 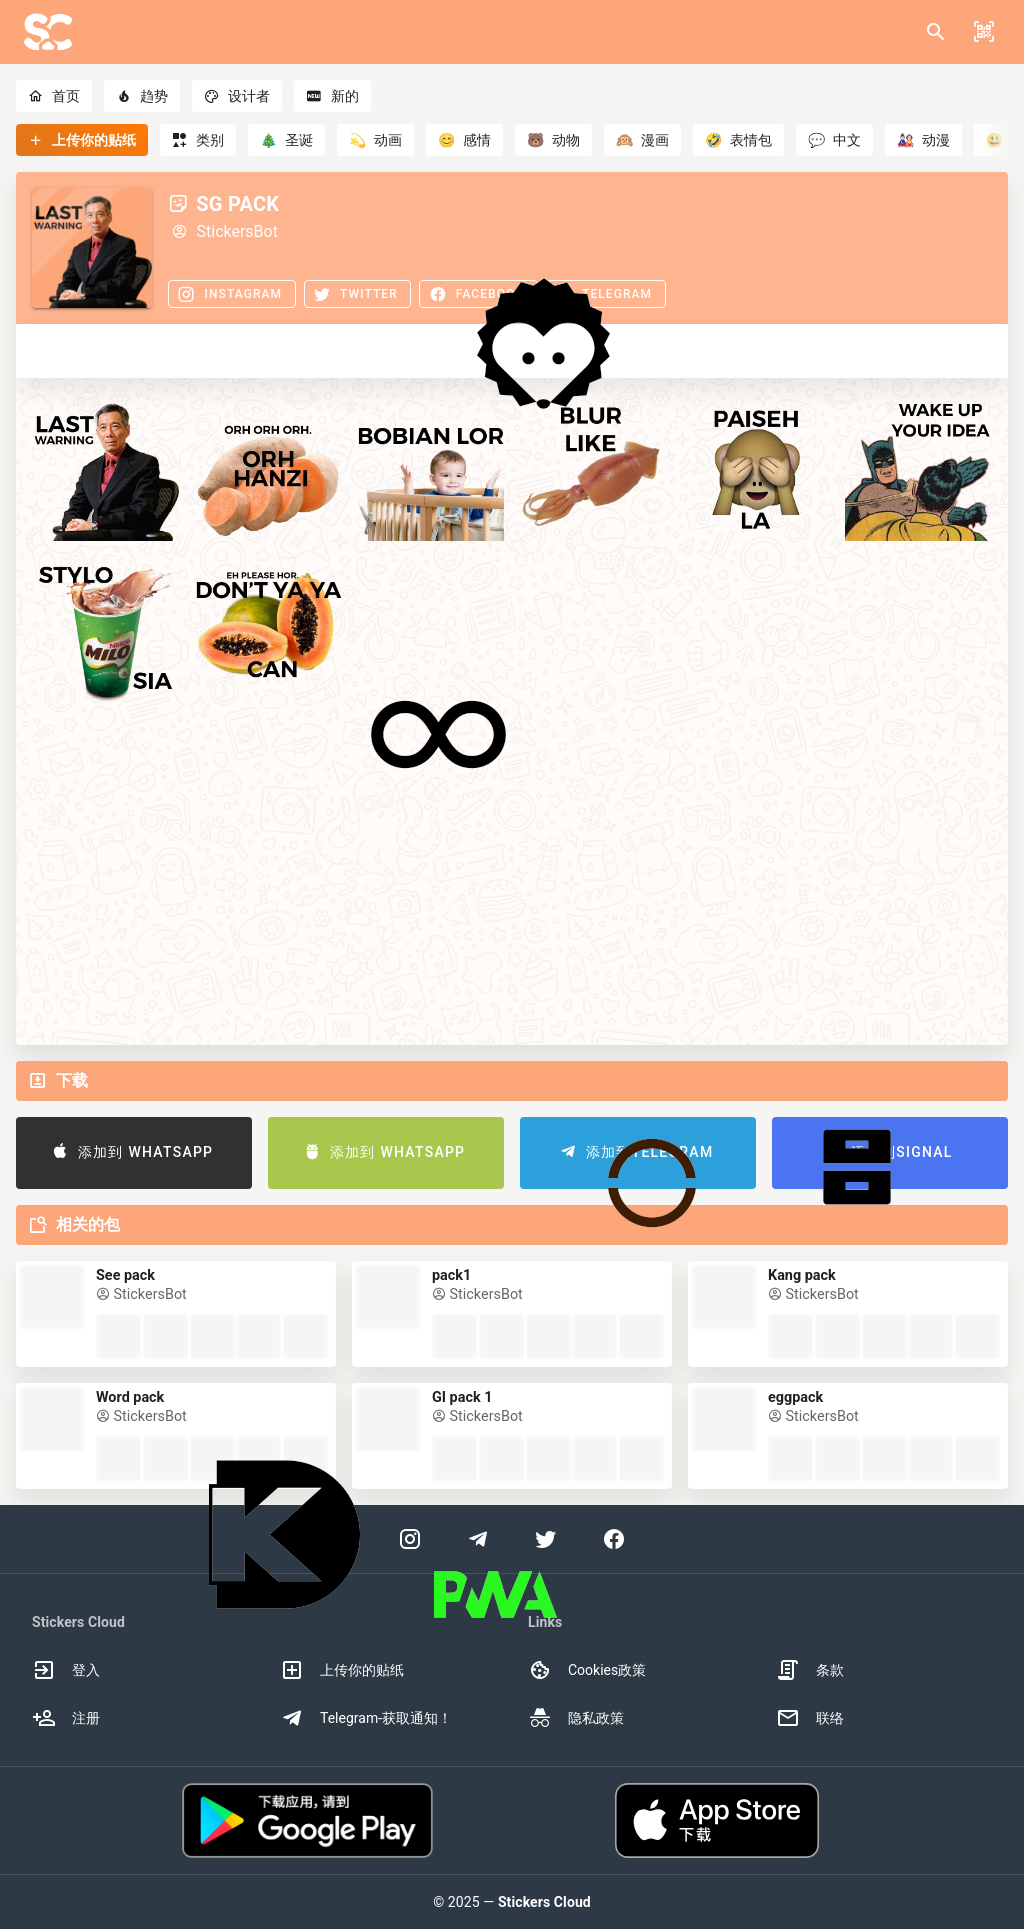 I want to click on indicates unlimited or infinite content, so click(x=438, y=734).